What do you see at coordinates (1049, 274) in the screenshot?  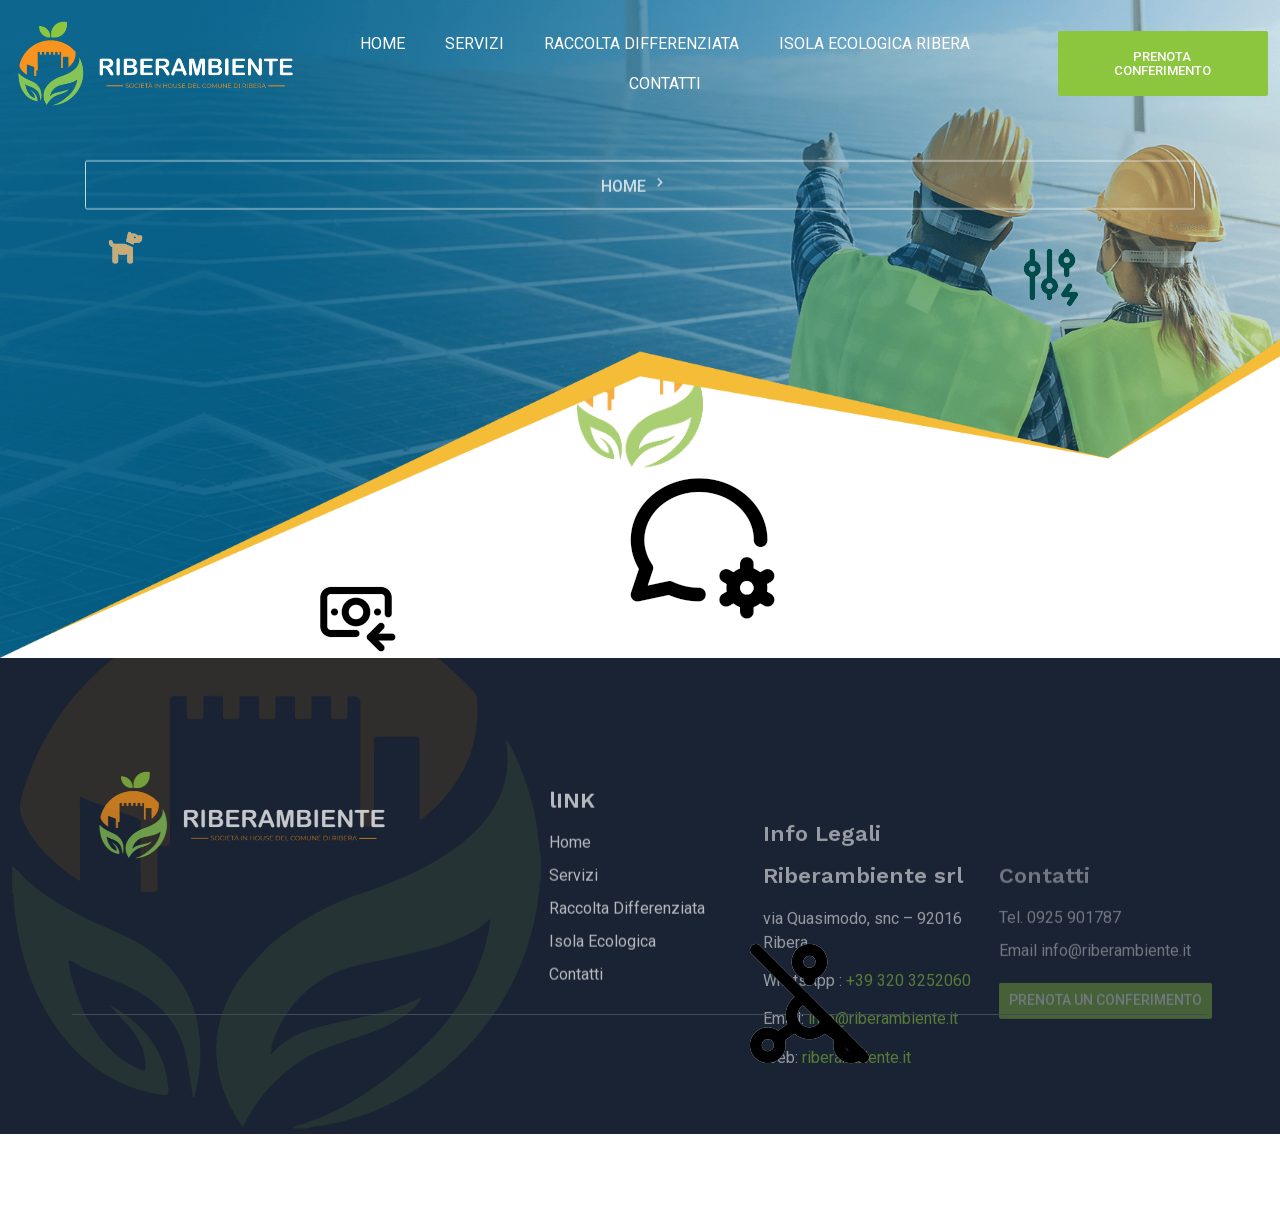 I see `quick settings with power optimization` at bounding box center [1049, 274].